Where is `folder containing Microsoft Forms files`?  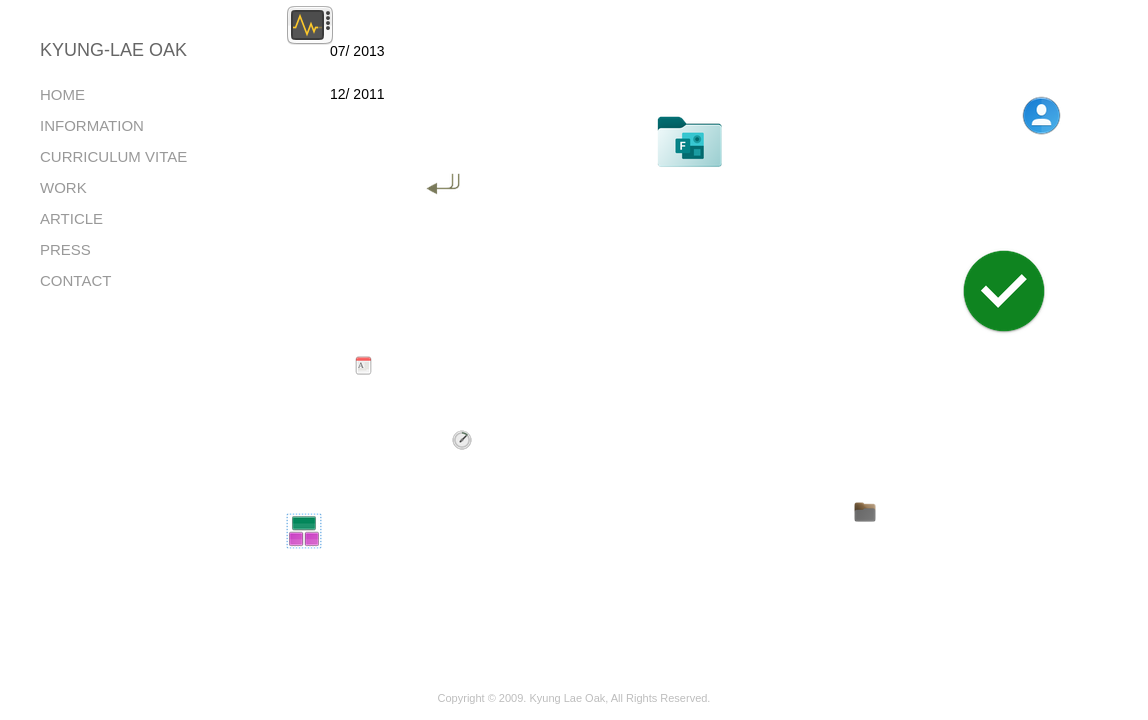 folder containing Microsoft Forms files is located at coordinates (689, 143).